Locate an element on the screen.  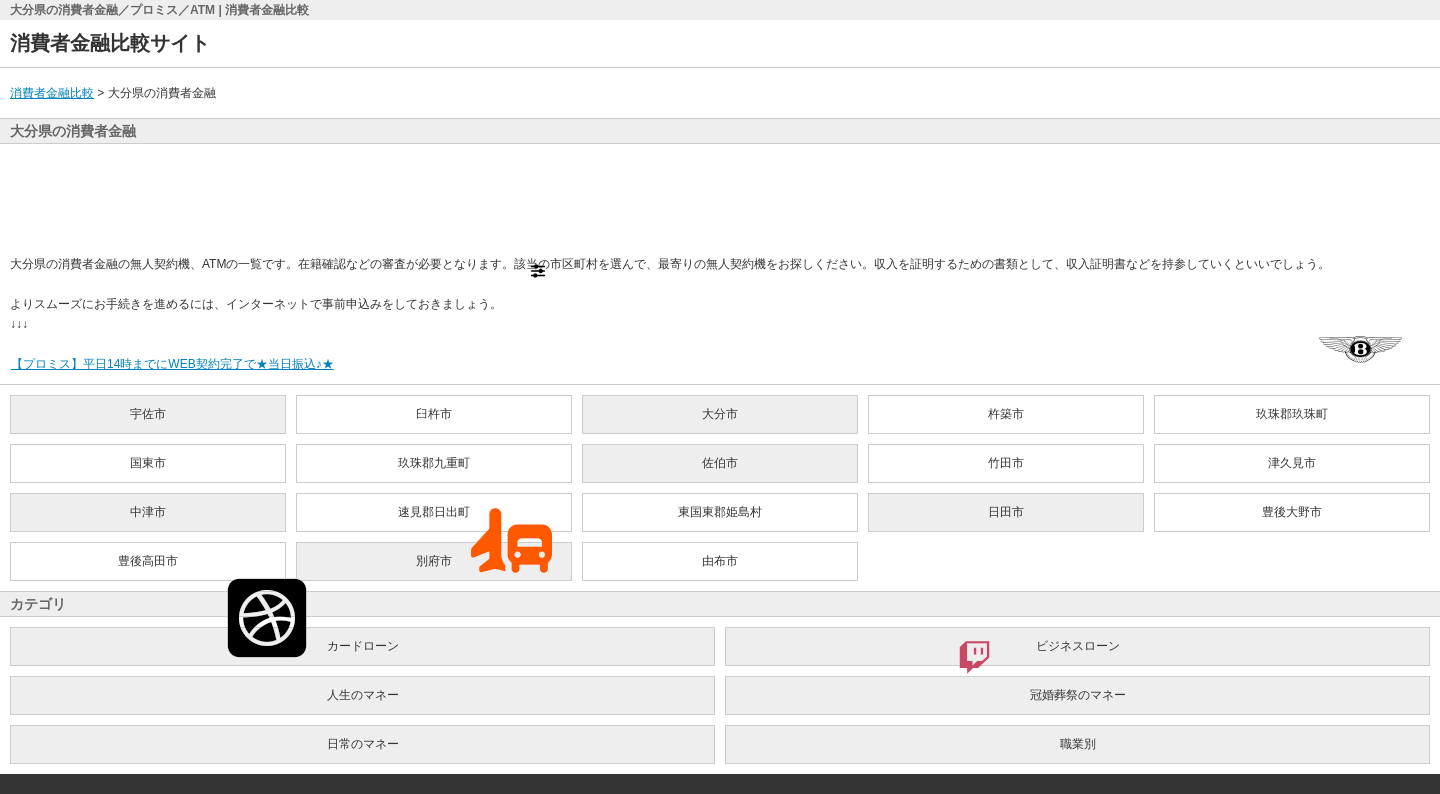
link to dribbble profile is located at coordinates (267, 618).